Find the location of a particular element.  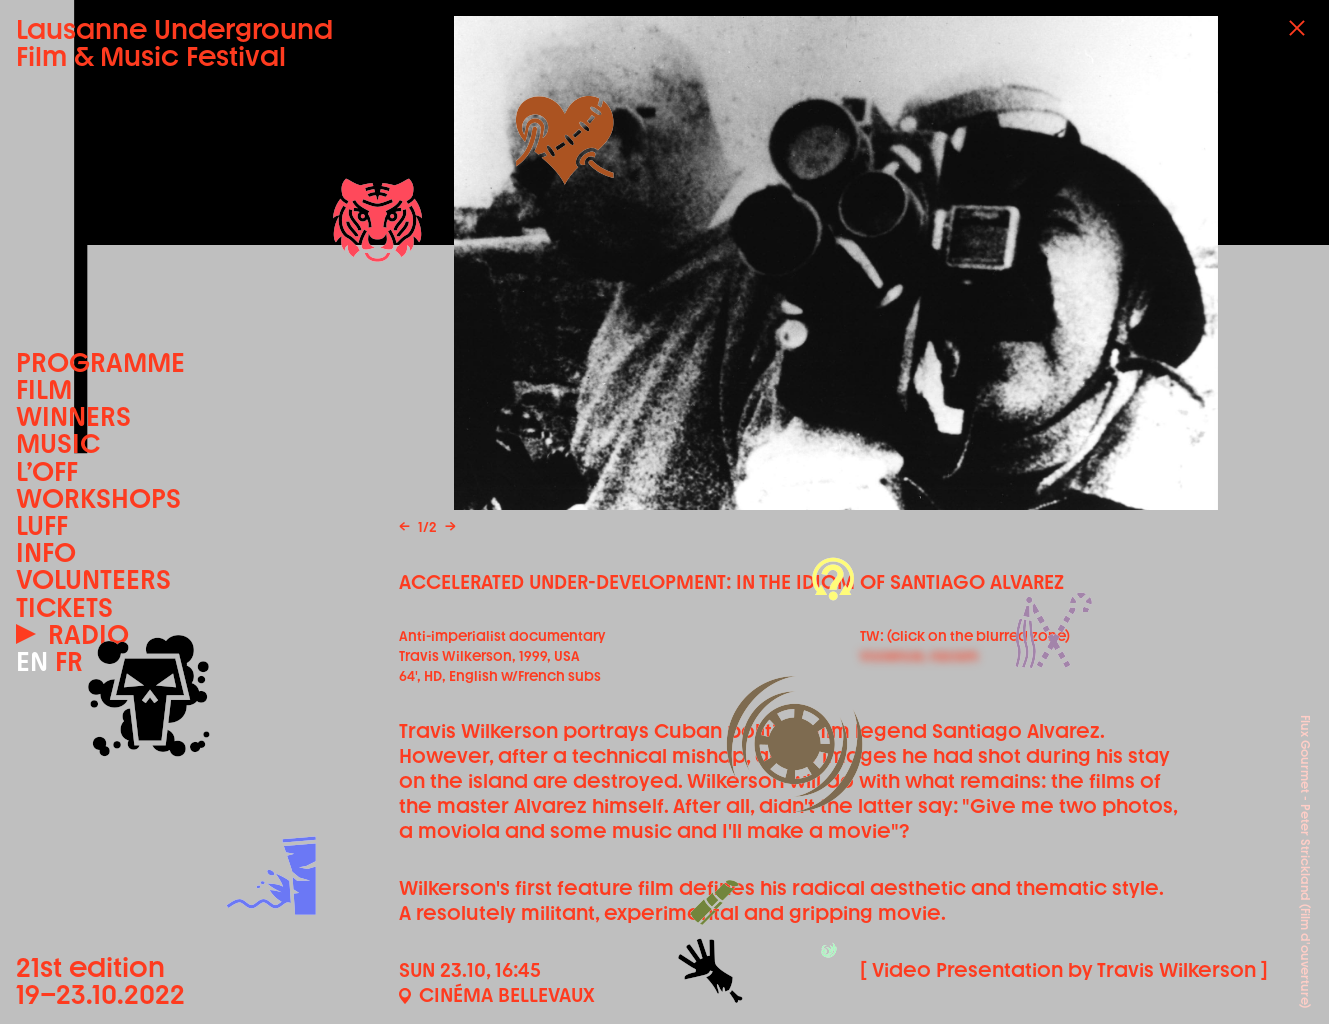

indicates health regeneration or healing status is located at coordinates (564, 141).